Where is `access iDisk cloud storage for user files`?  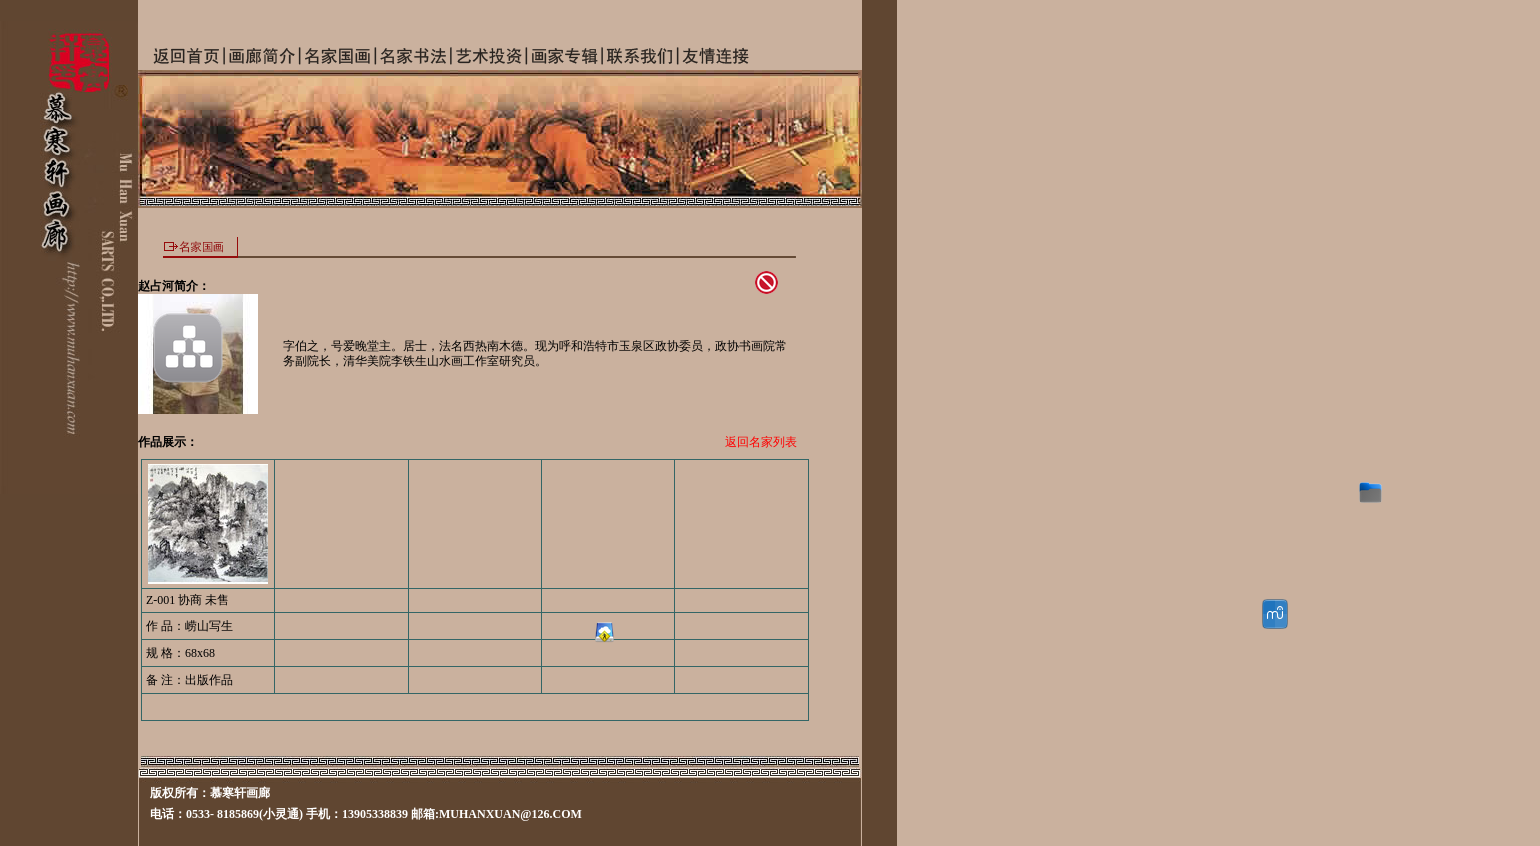
access iDisk cloud storage for user files is located at coordinates (604, 632).